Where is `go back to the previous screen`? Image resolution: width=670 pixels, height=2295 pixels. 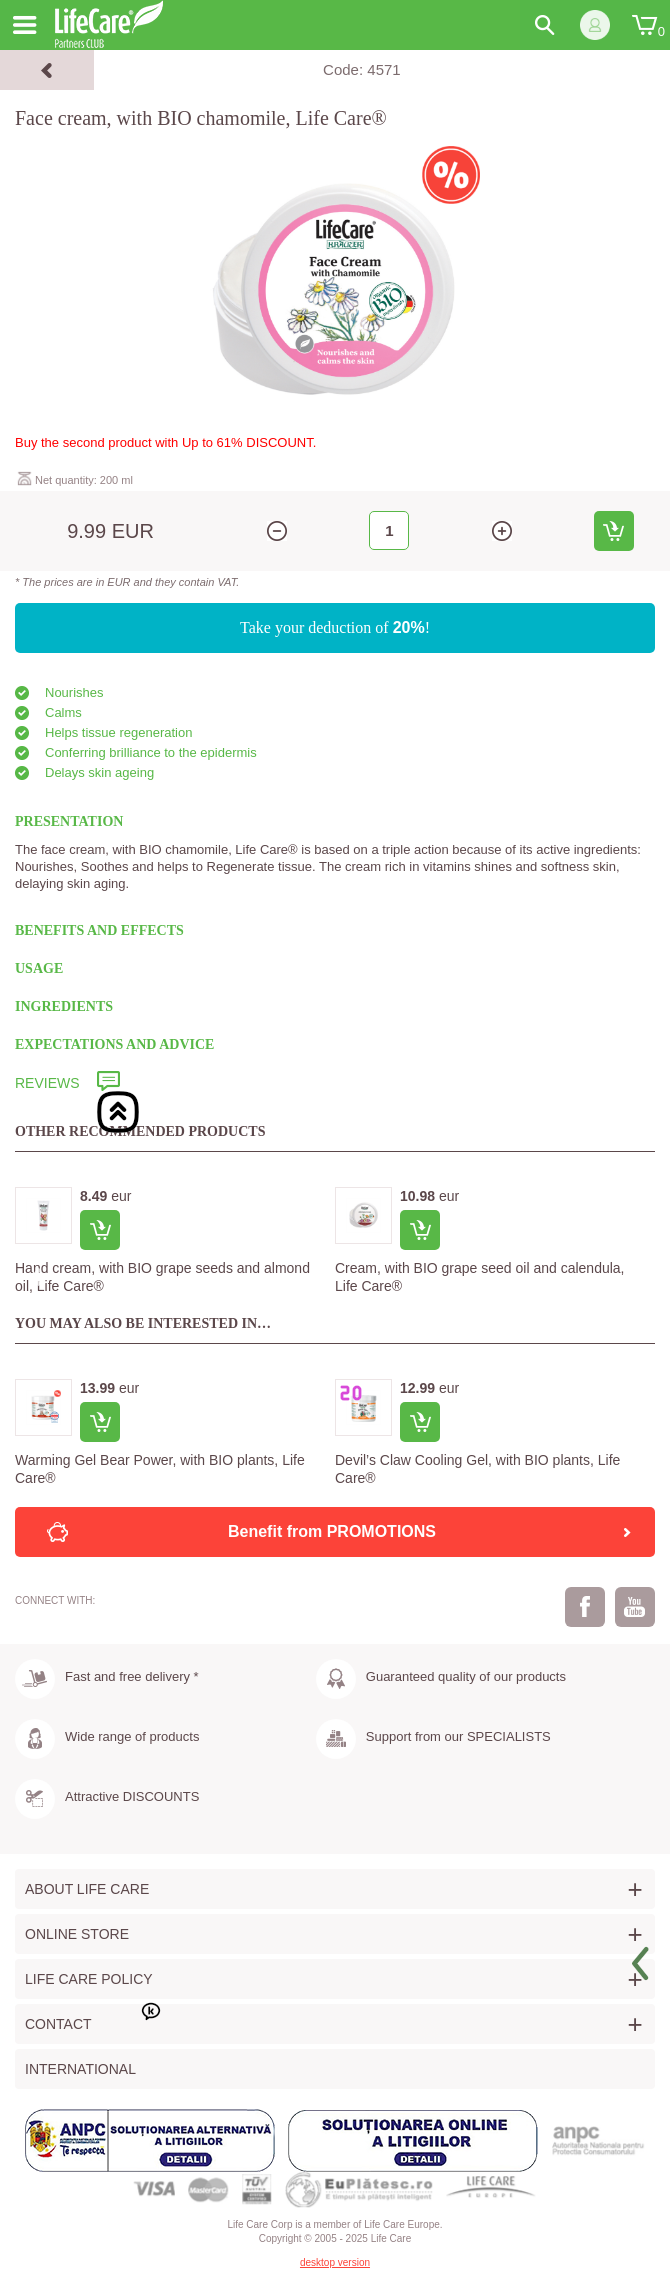
go back to the previous screen is located at coordinates (641, 1963).